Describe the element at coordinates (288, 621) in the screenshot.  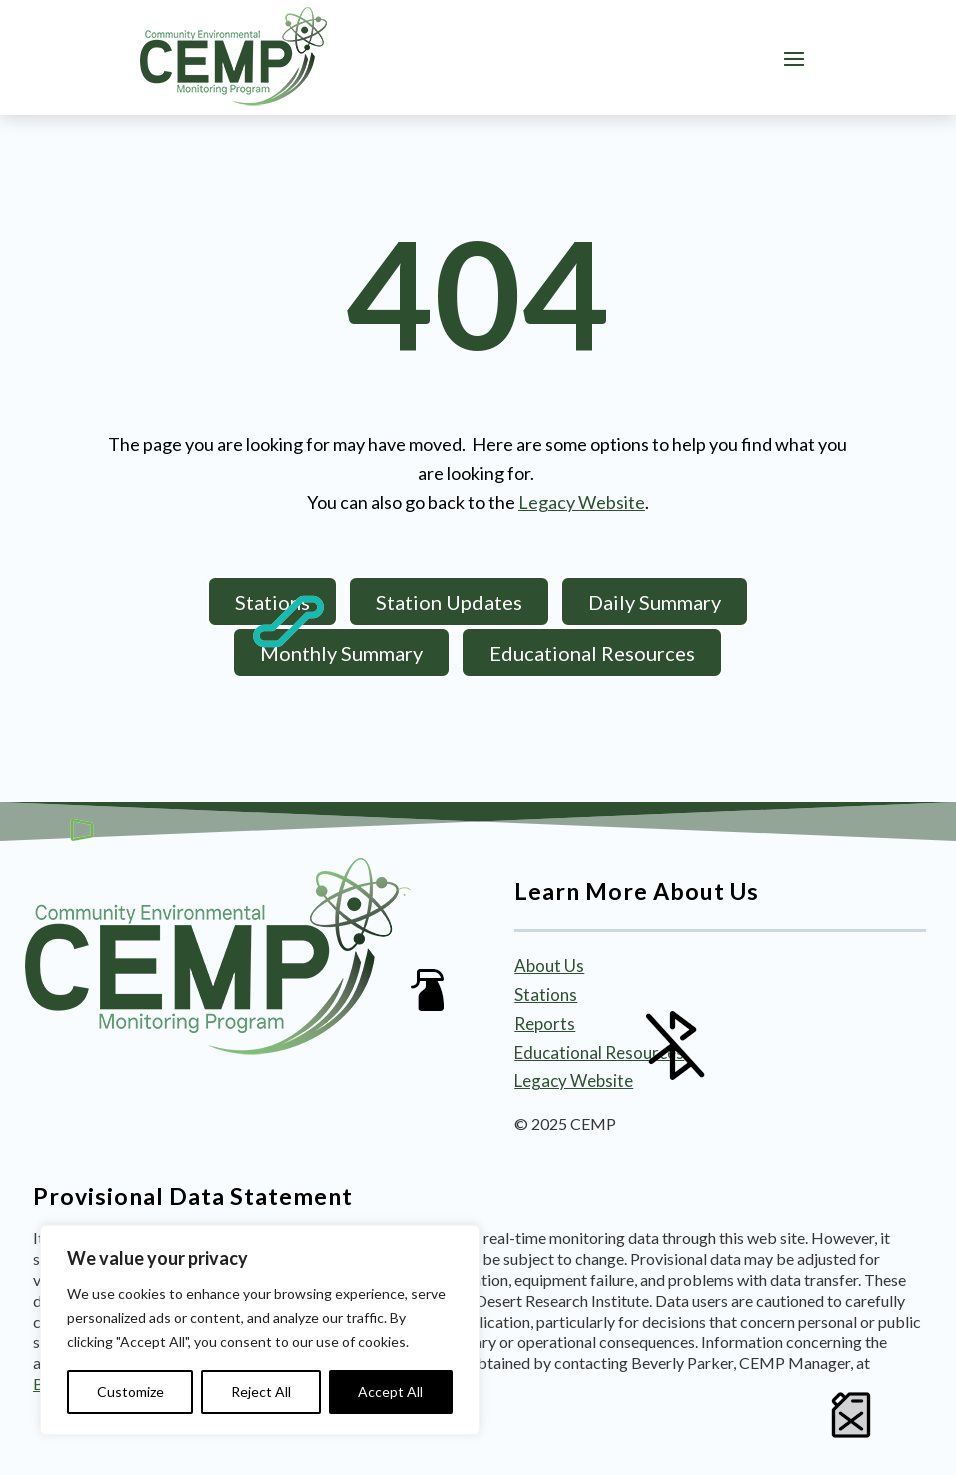
I see `indicates escalator location in a building or transit map` at that location.